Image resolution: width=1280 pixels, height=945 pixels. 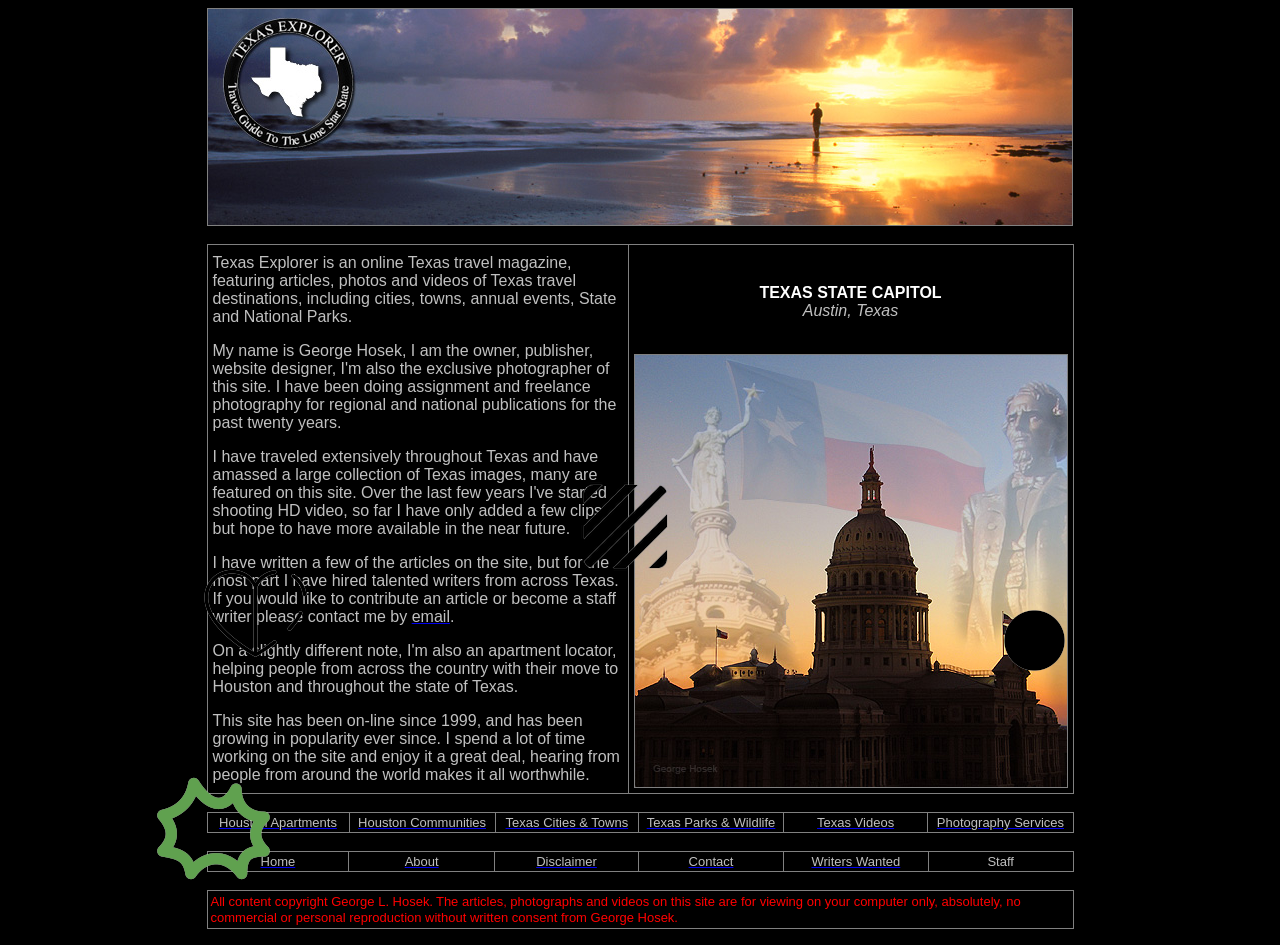 I want to click on indicates a selected or active state, so click(x=1034, y=640).